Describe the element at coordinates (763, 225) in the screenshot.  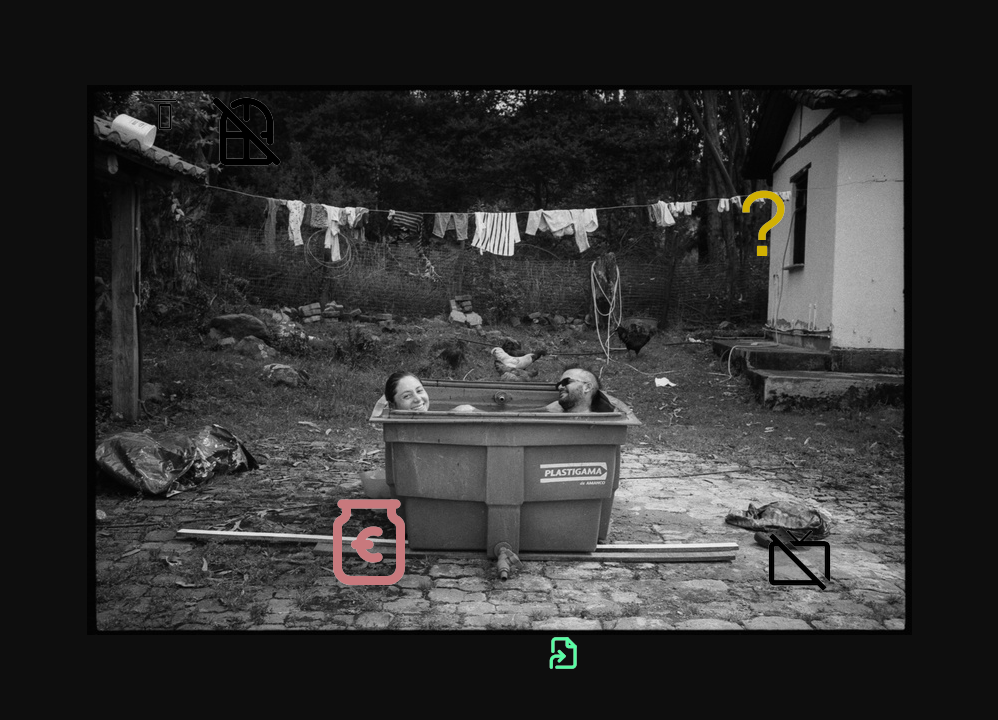
I see `access help or support resources` at that location.